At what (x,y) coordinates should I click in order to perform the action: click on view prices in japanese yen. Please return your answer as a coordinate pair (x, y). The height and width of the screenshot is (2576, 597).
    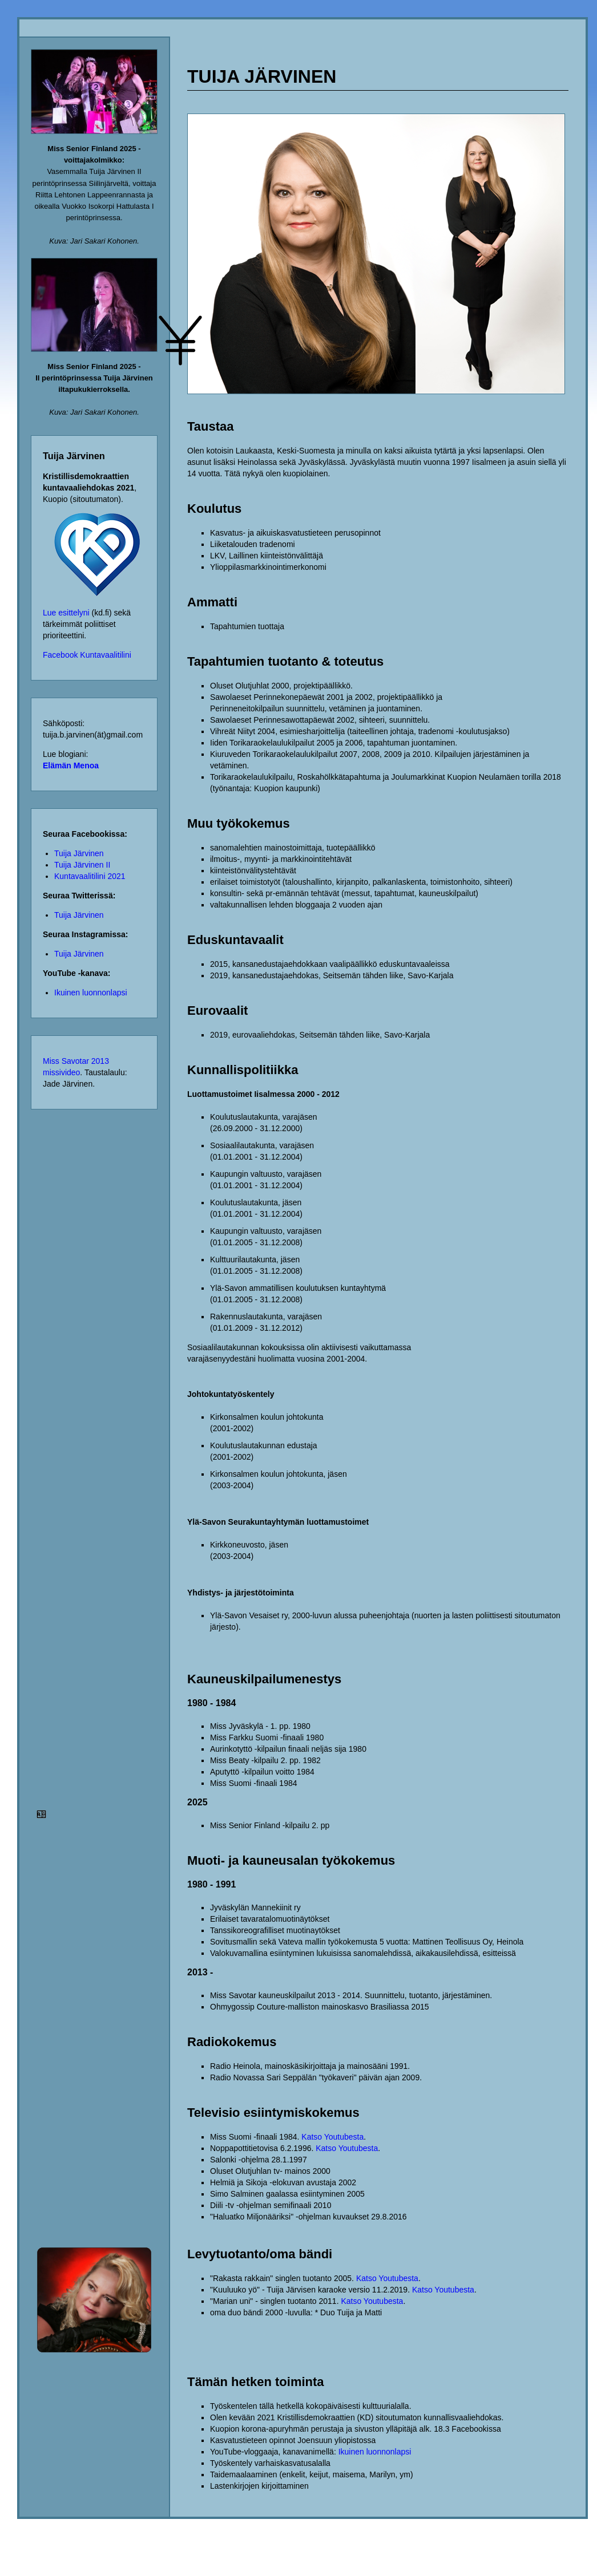
    Looking at the image, I should click on (180, 339).